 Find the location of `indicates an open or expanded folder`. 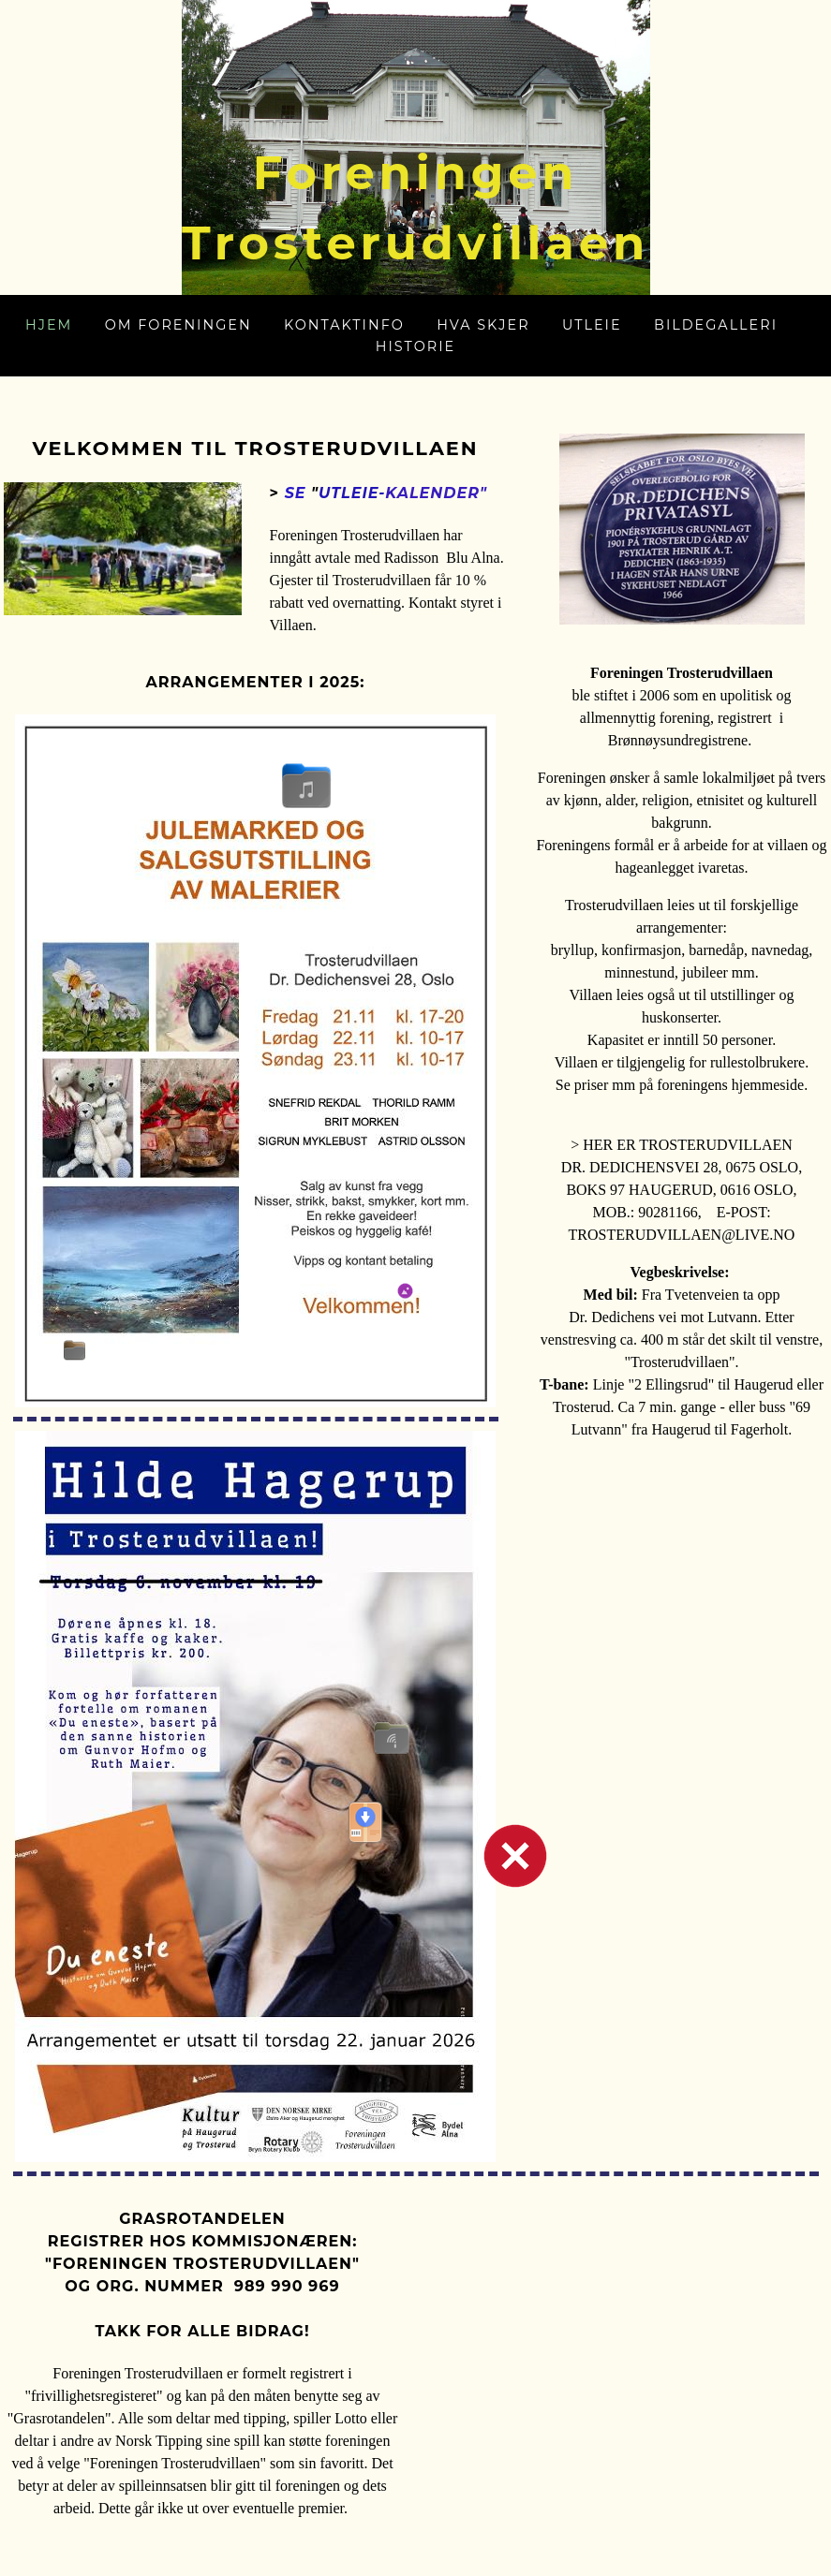

indicates an open or expanded folder is located at coordinates (74, 1349).